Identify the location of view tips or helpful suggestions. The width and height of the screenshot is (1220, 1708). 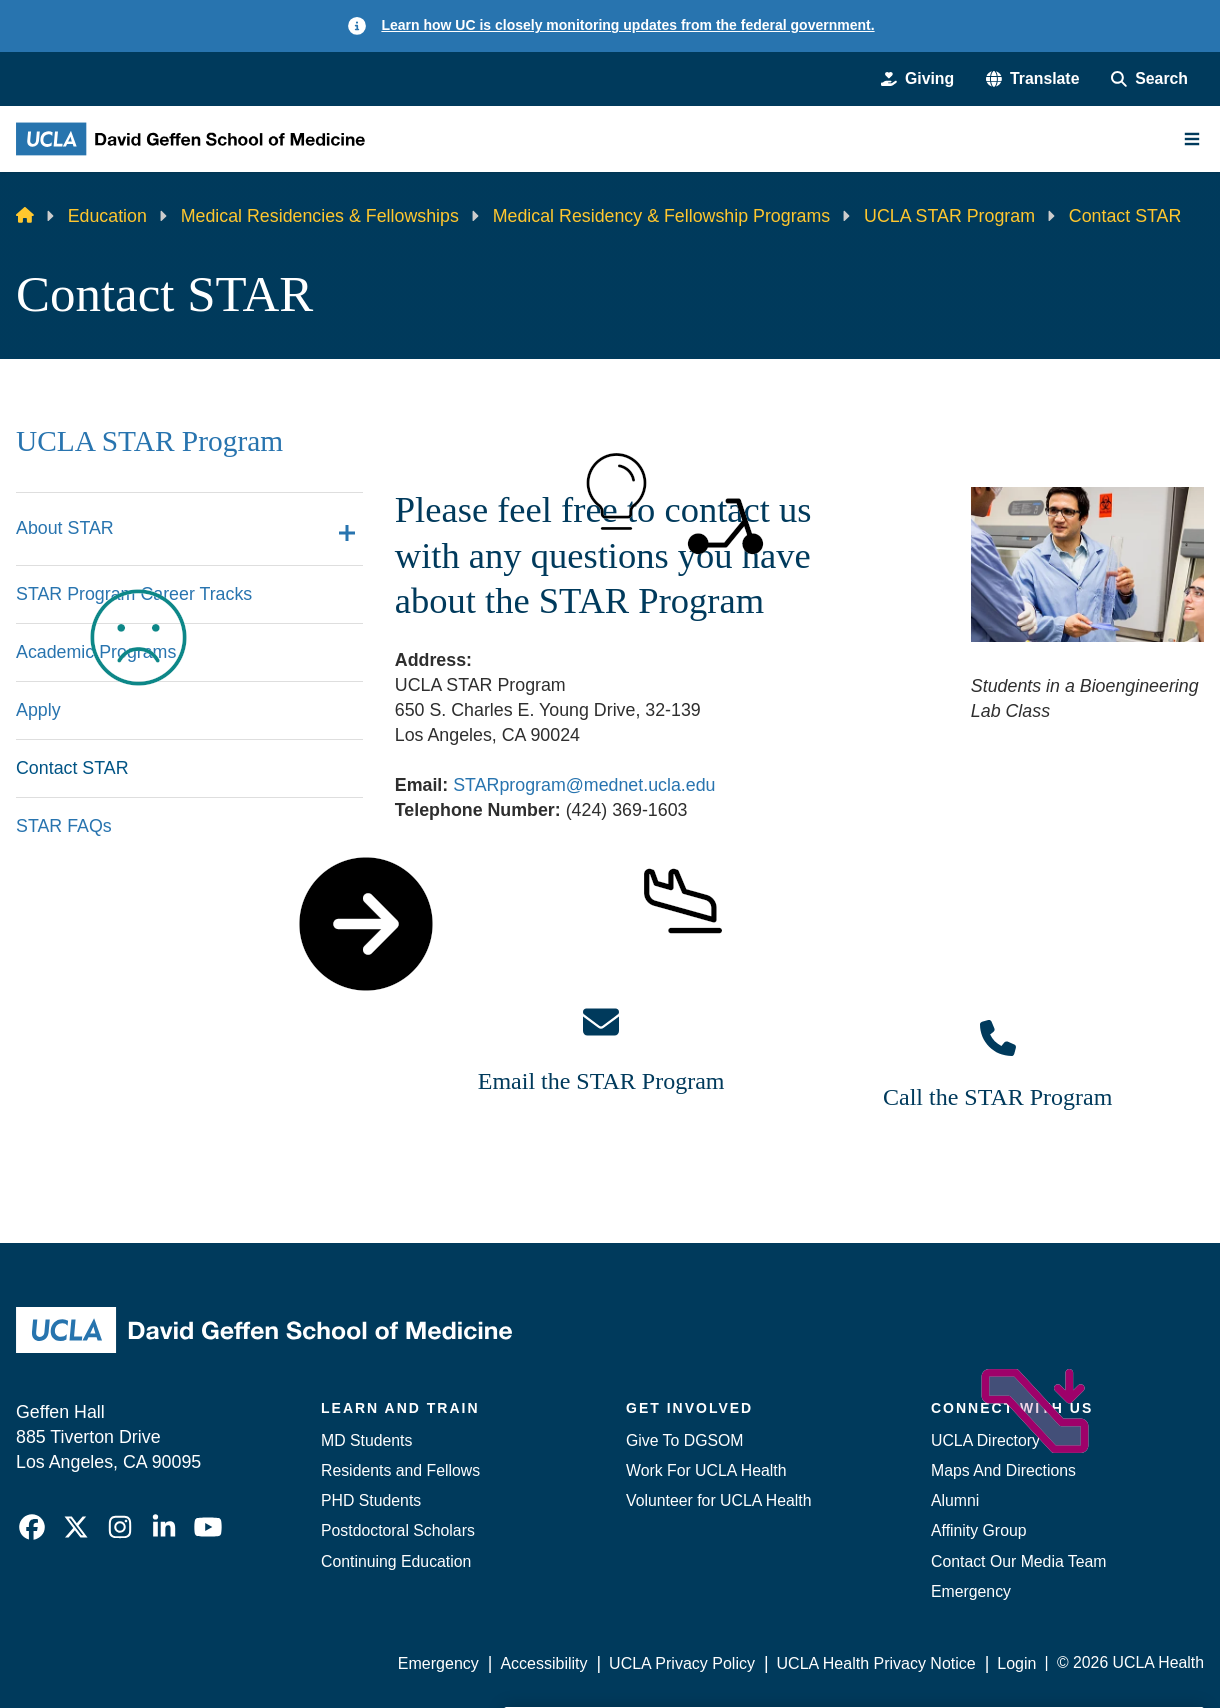
(616, 491).